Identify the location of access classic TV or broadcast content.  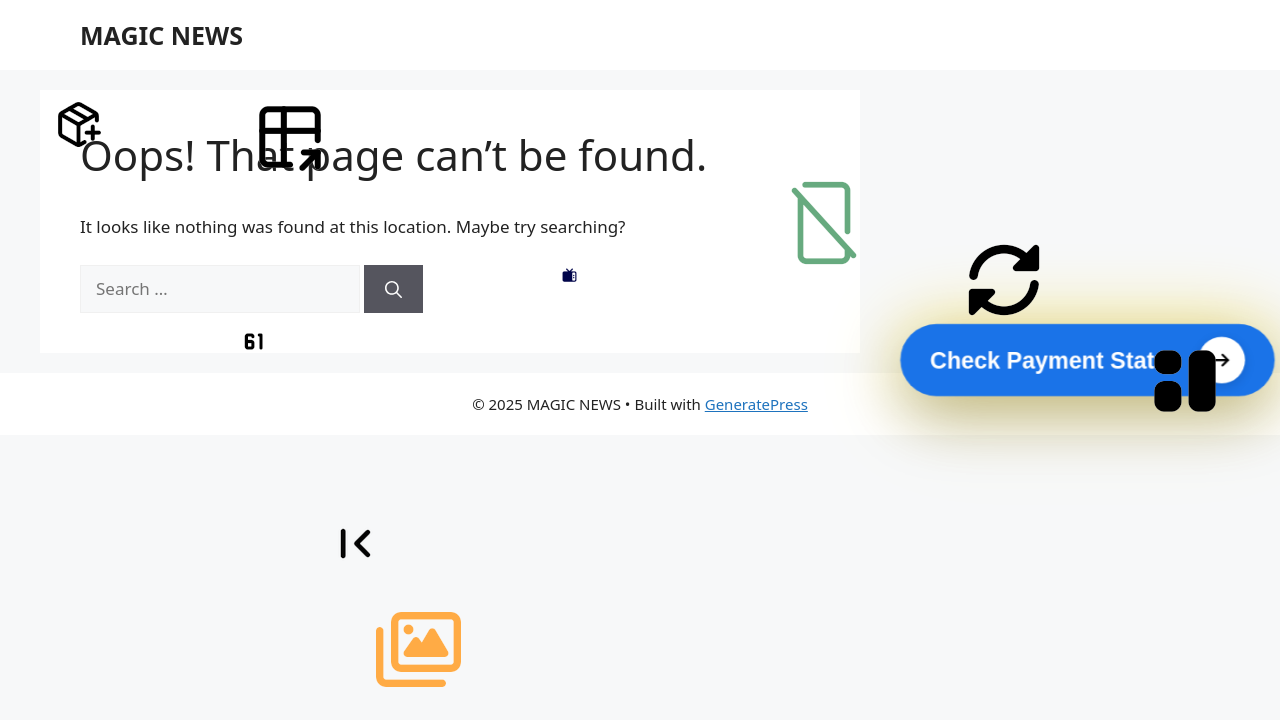
(569, 275).